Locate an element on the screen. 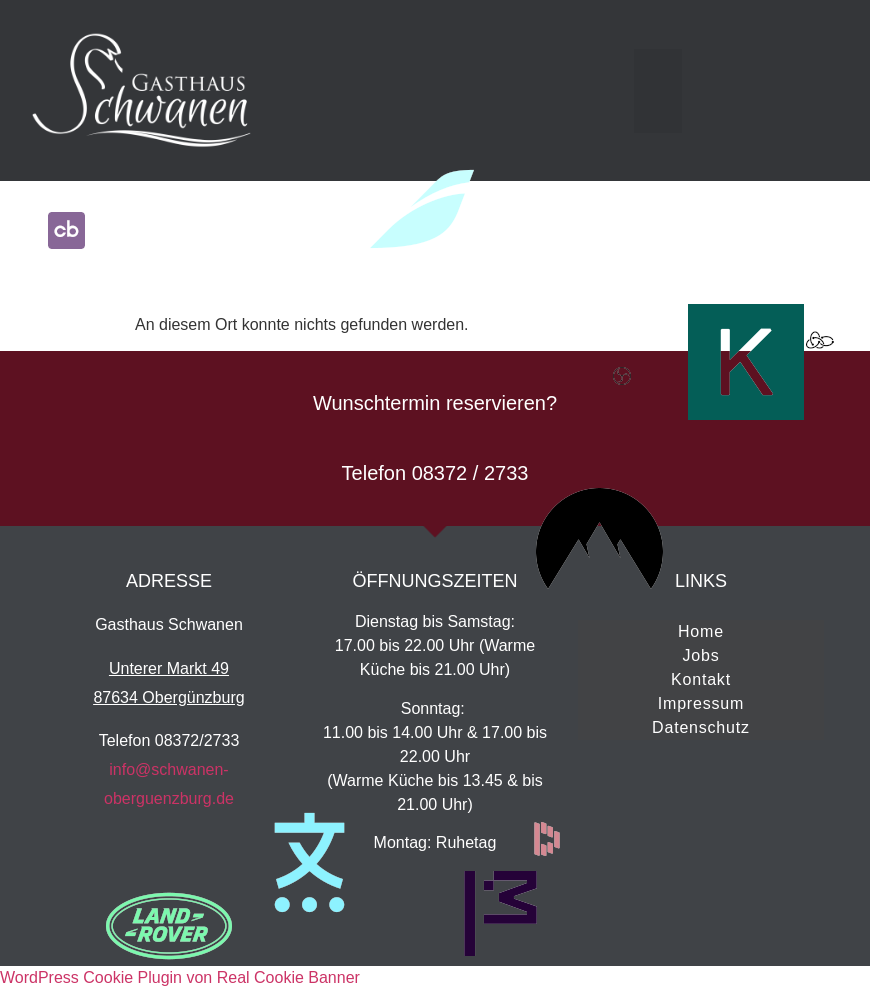  iberia airlines app or website is located at coordinates (422, 209).